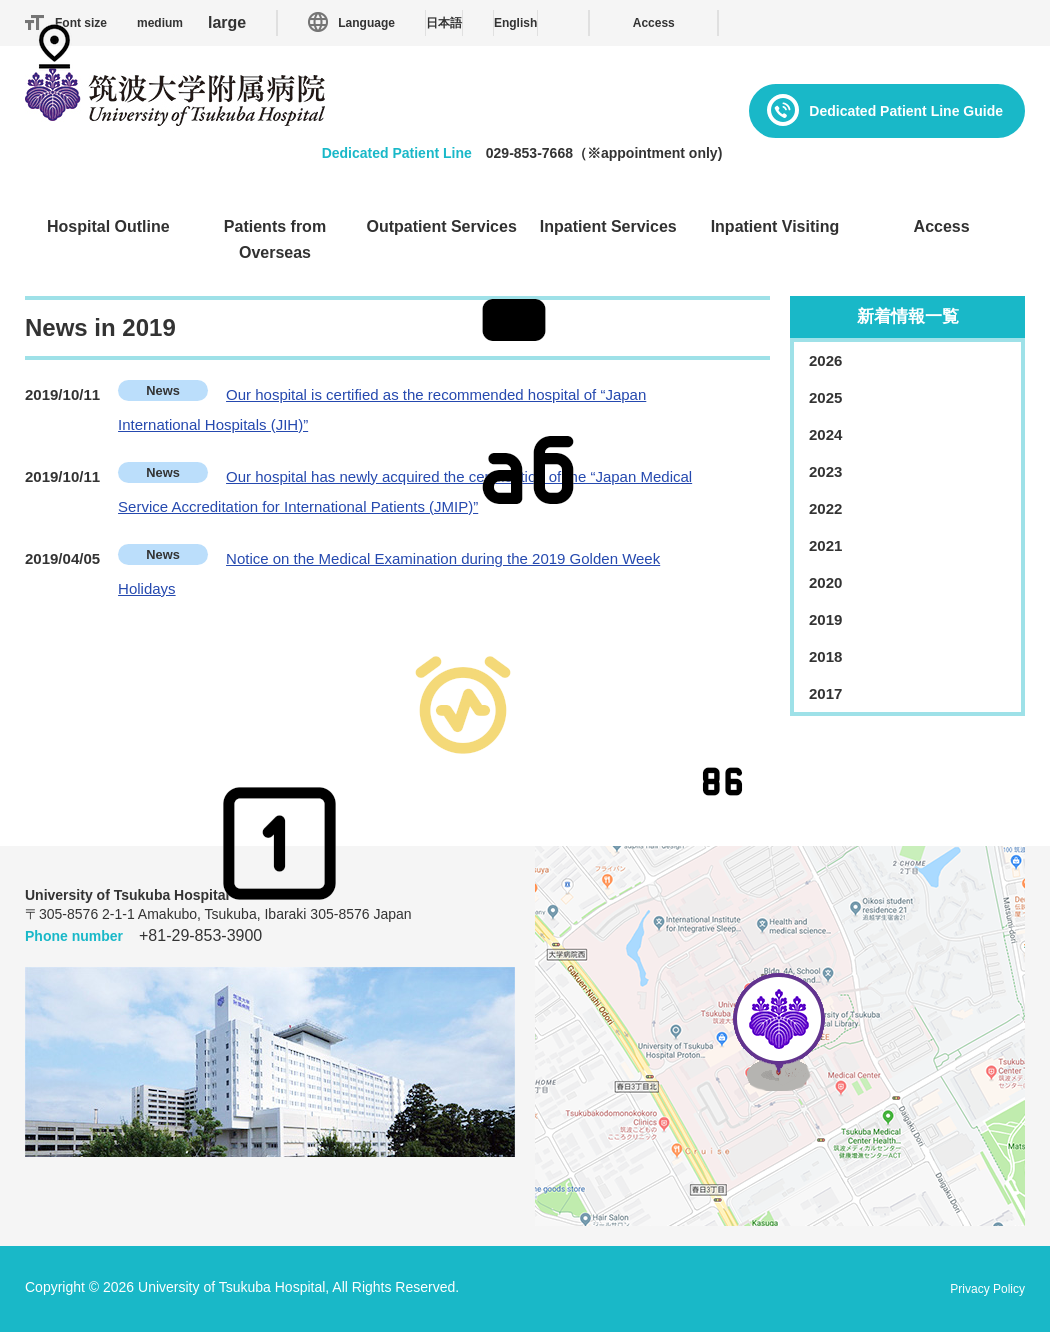 Image resolution: width=1050 pixels, height=1332 pixels. Describe the element at coordinates (514, 320) in the screenshot. I see `set image crop to 3:2 aspect ratio` at that location.